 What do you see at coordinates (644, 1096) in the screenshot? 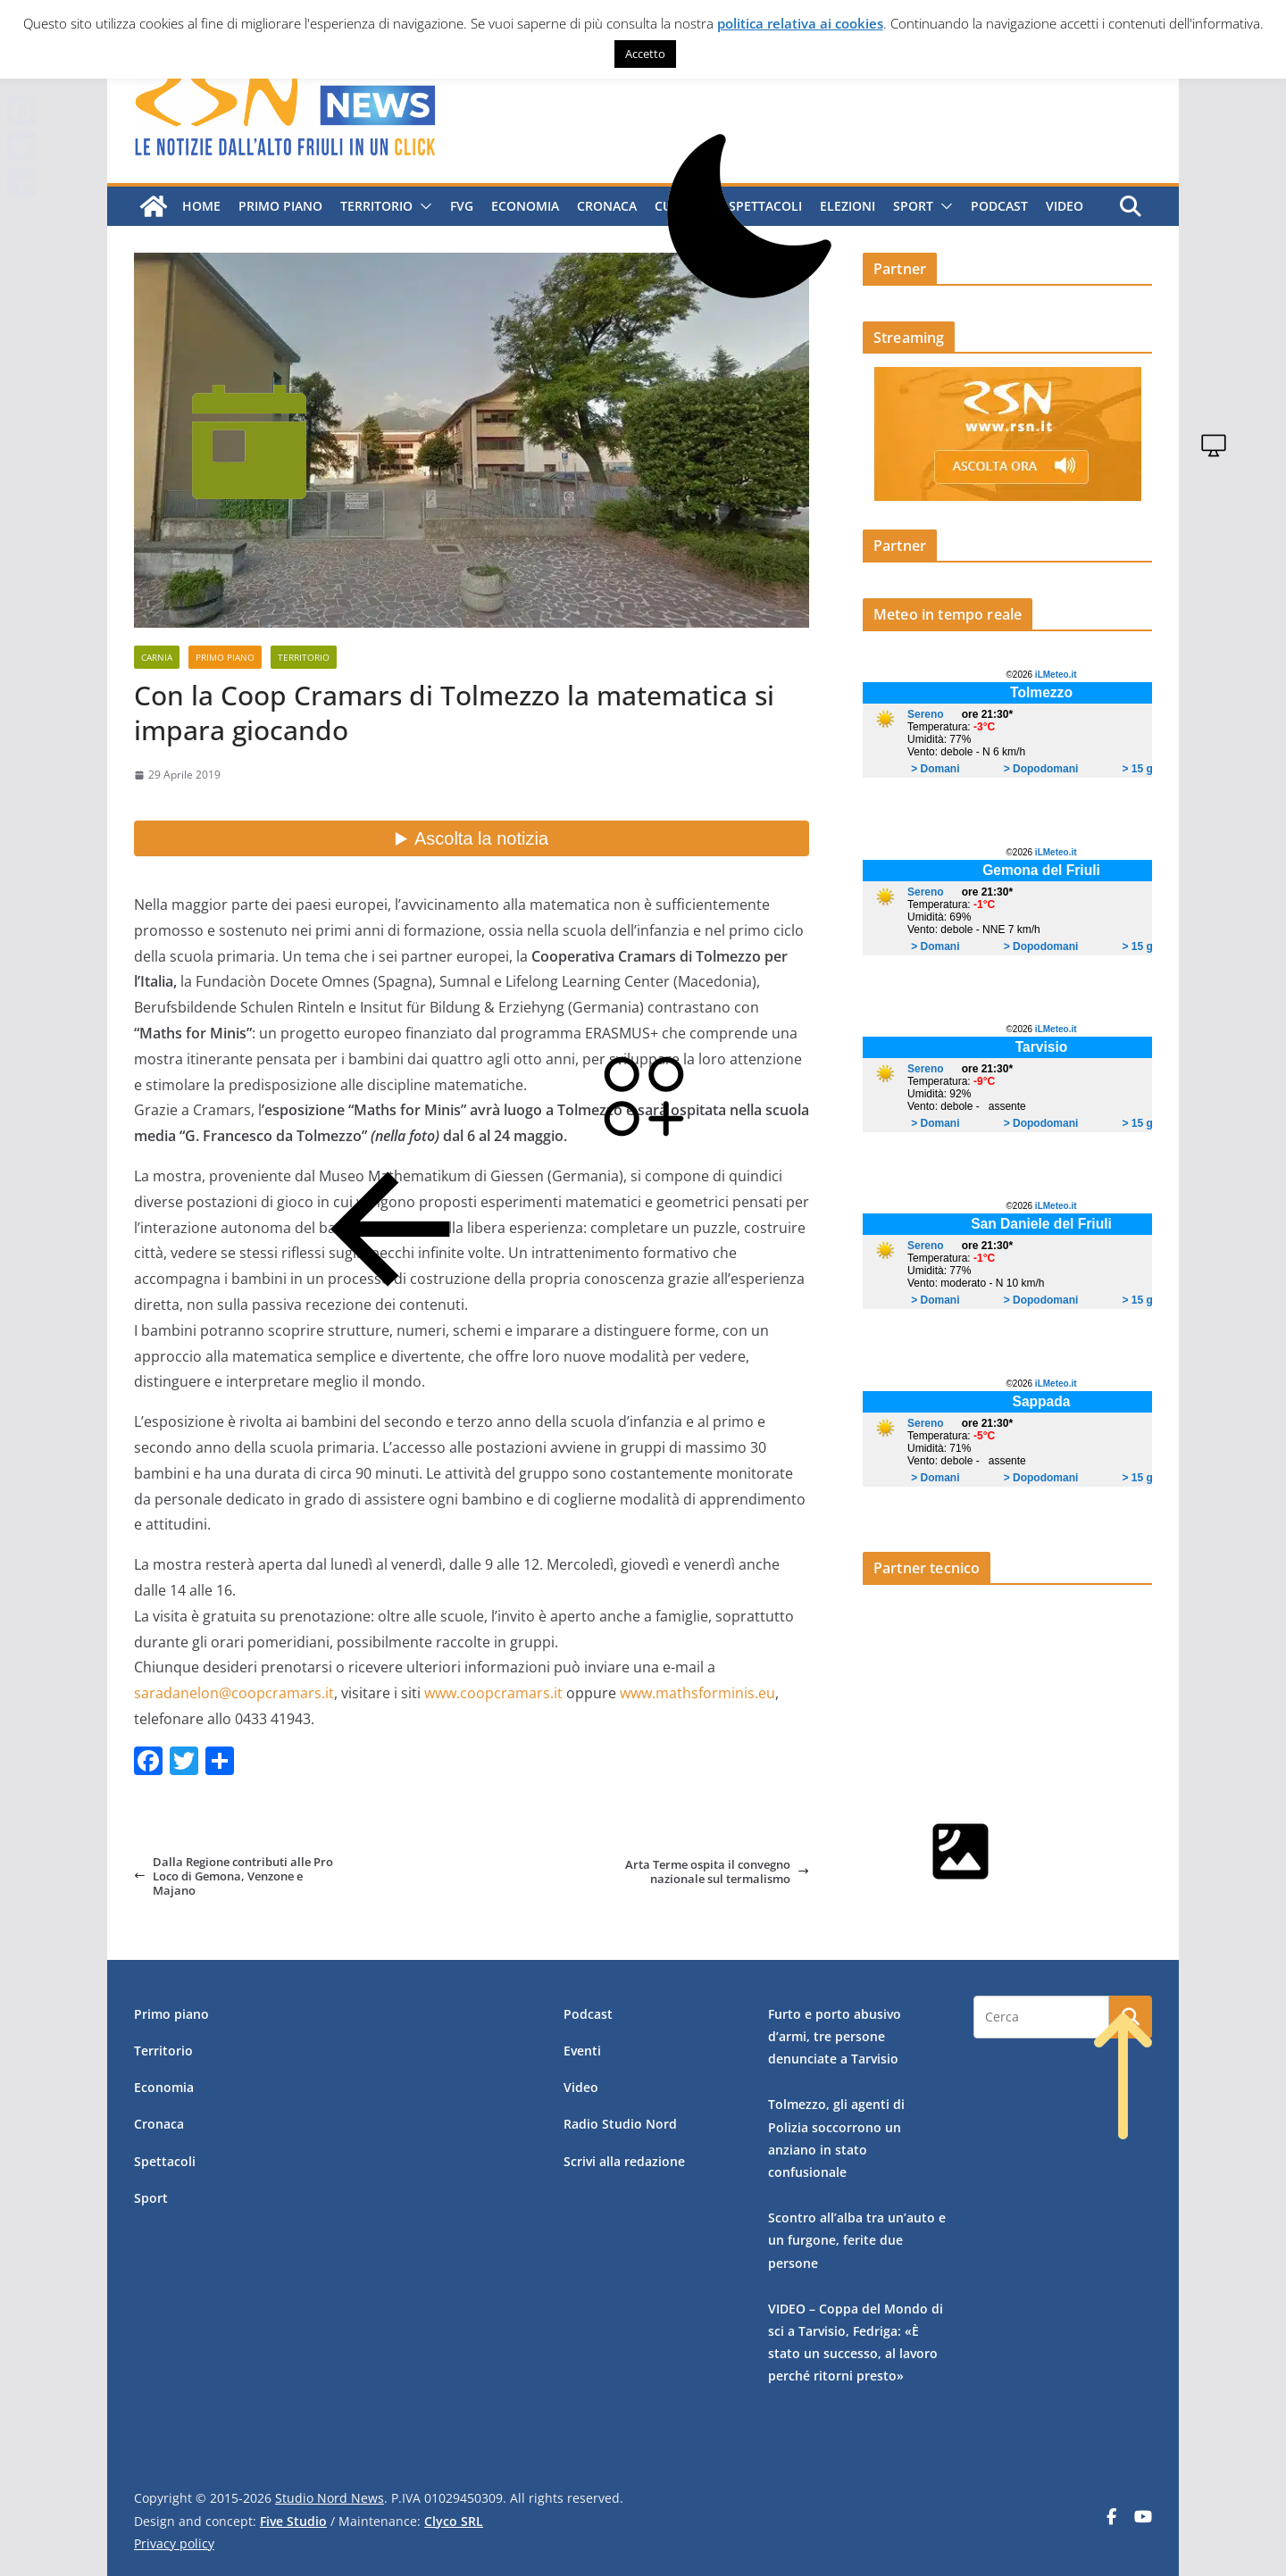
I see `add a new item to a group or collection` at bounding box center [644, 1096].